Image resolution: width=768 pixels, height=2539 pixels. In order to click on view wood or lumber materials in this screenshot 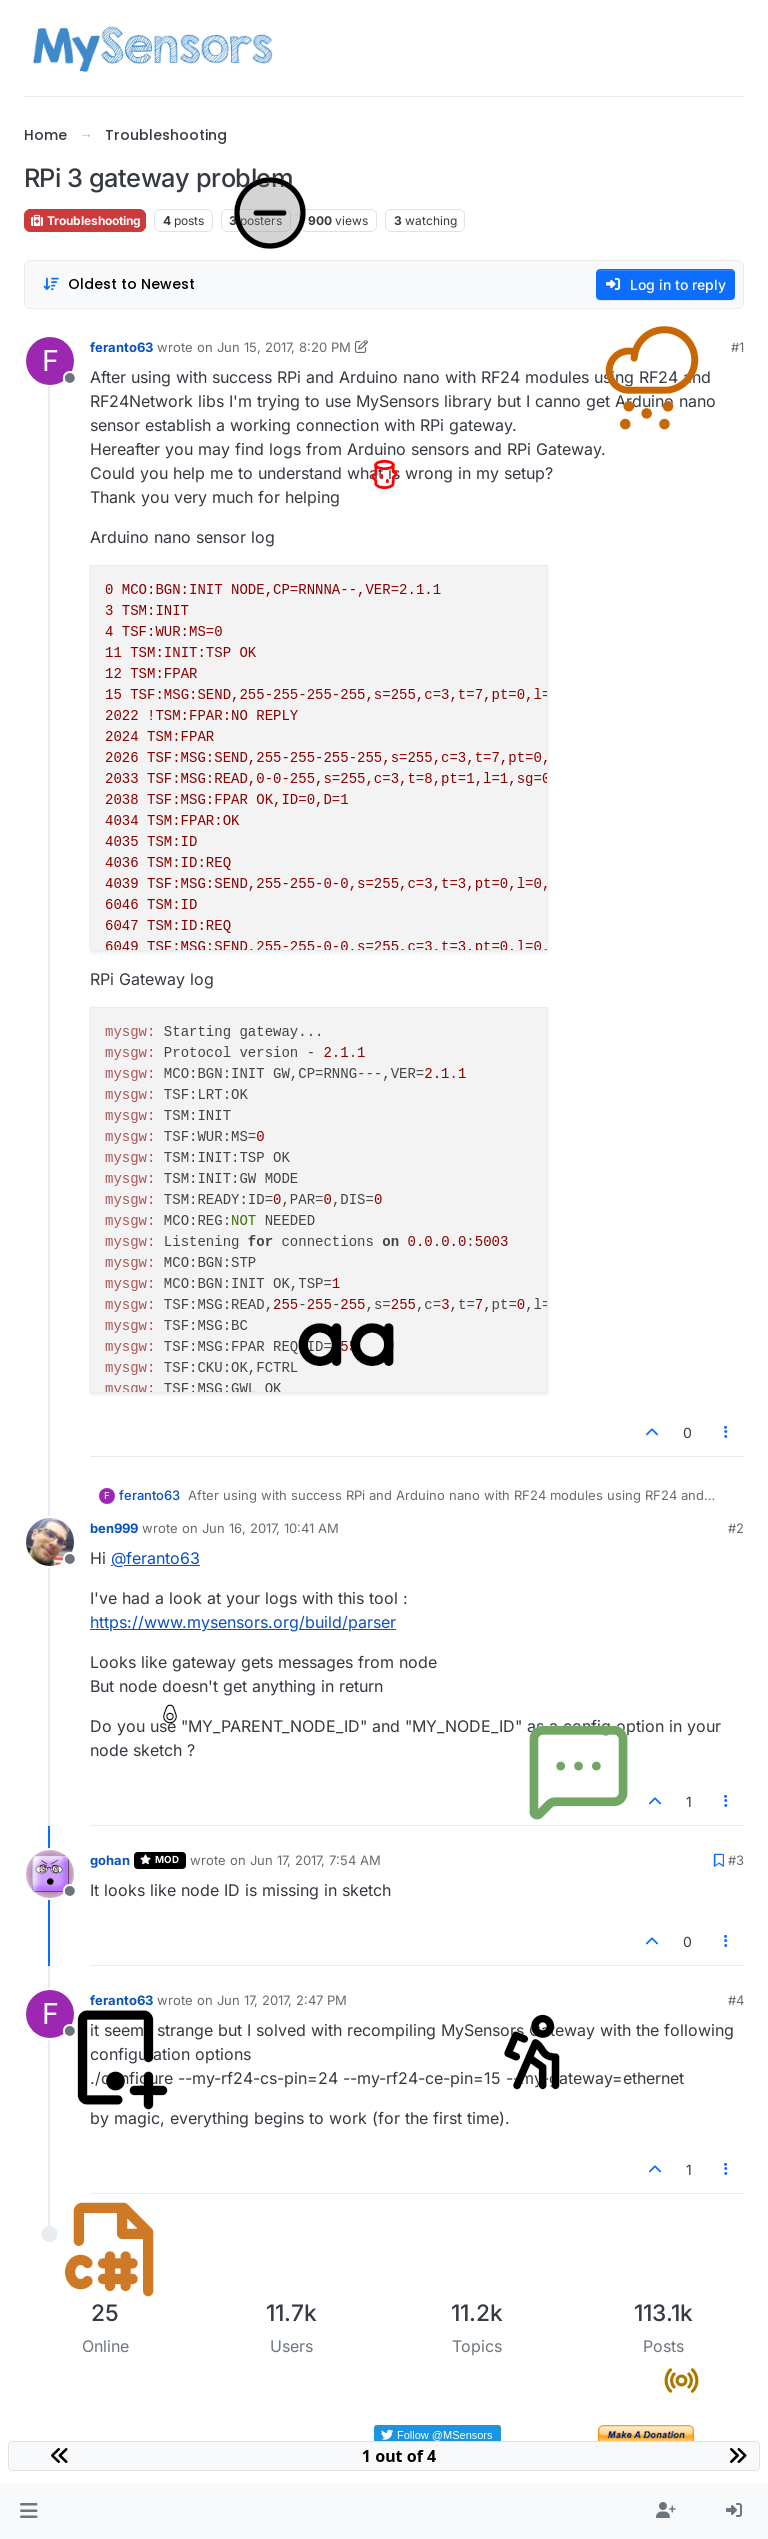, I will do `click(384, 474)`.